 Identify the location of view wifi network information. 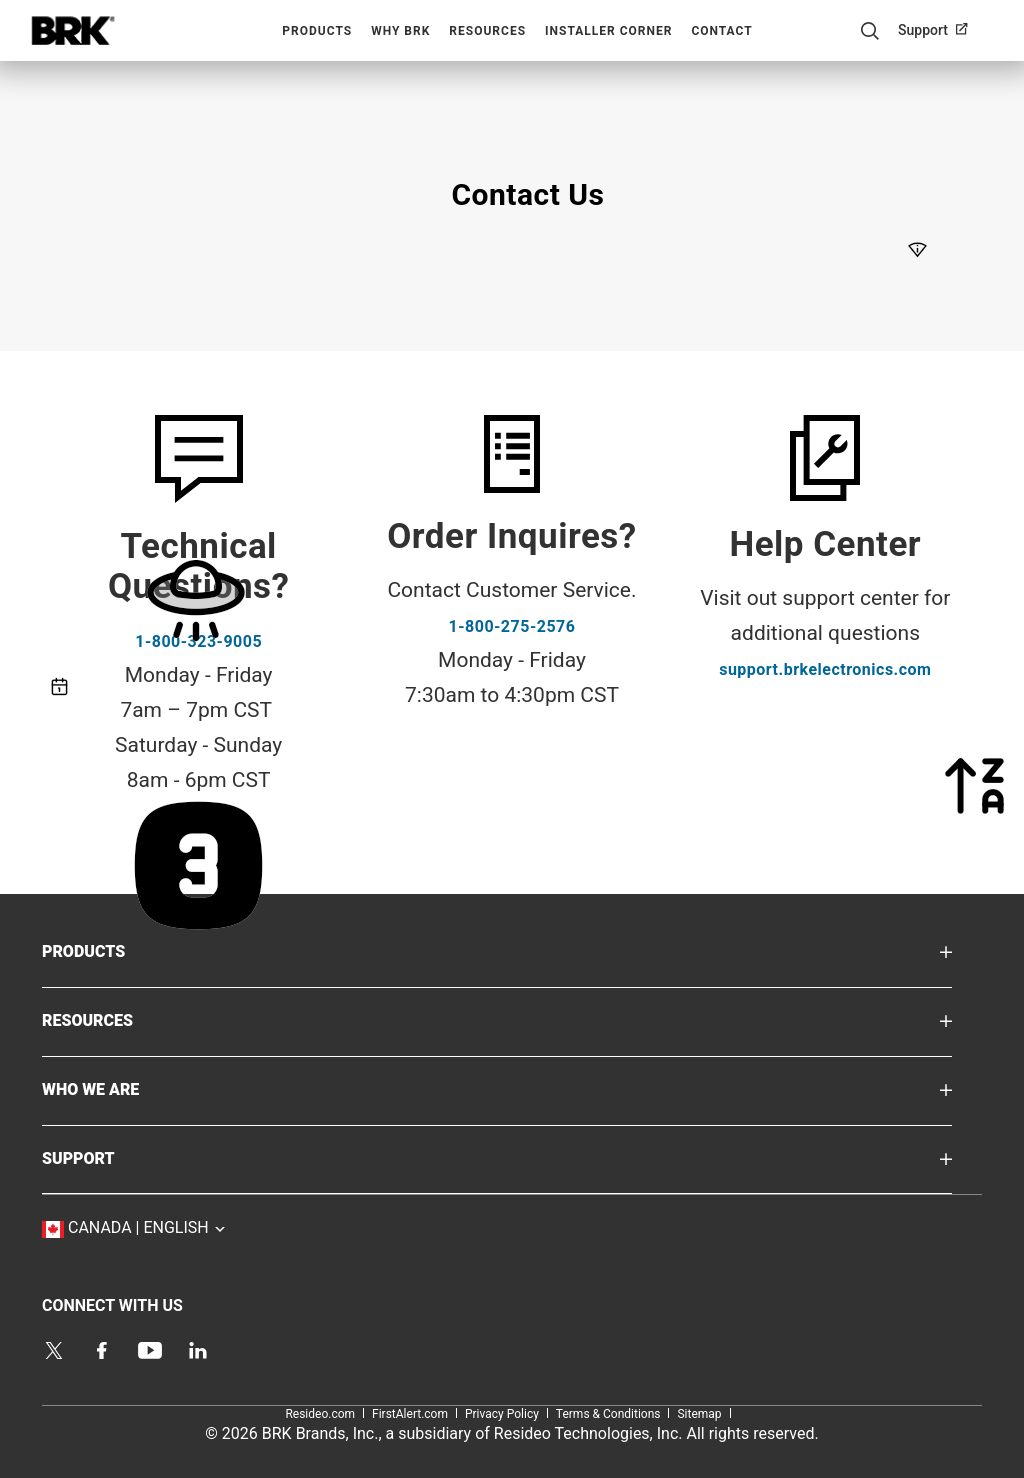
(917, 249).